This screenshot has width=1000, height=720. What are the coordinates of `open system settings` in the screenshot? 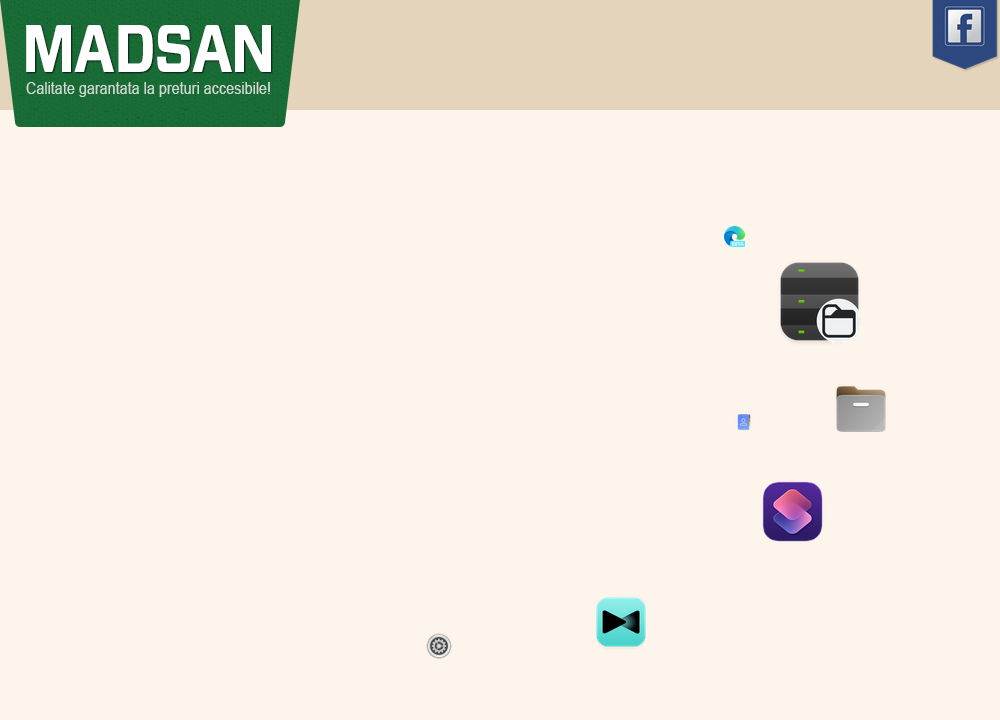 It's located at (439, 646).